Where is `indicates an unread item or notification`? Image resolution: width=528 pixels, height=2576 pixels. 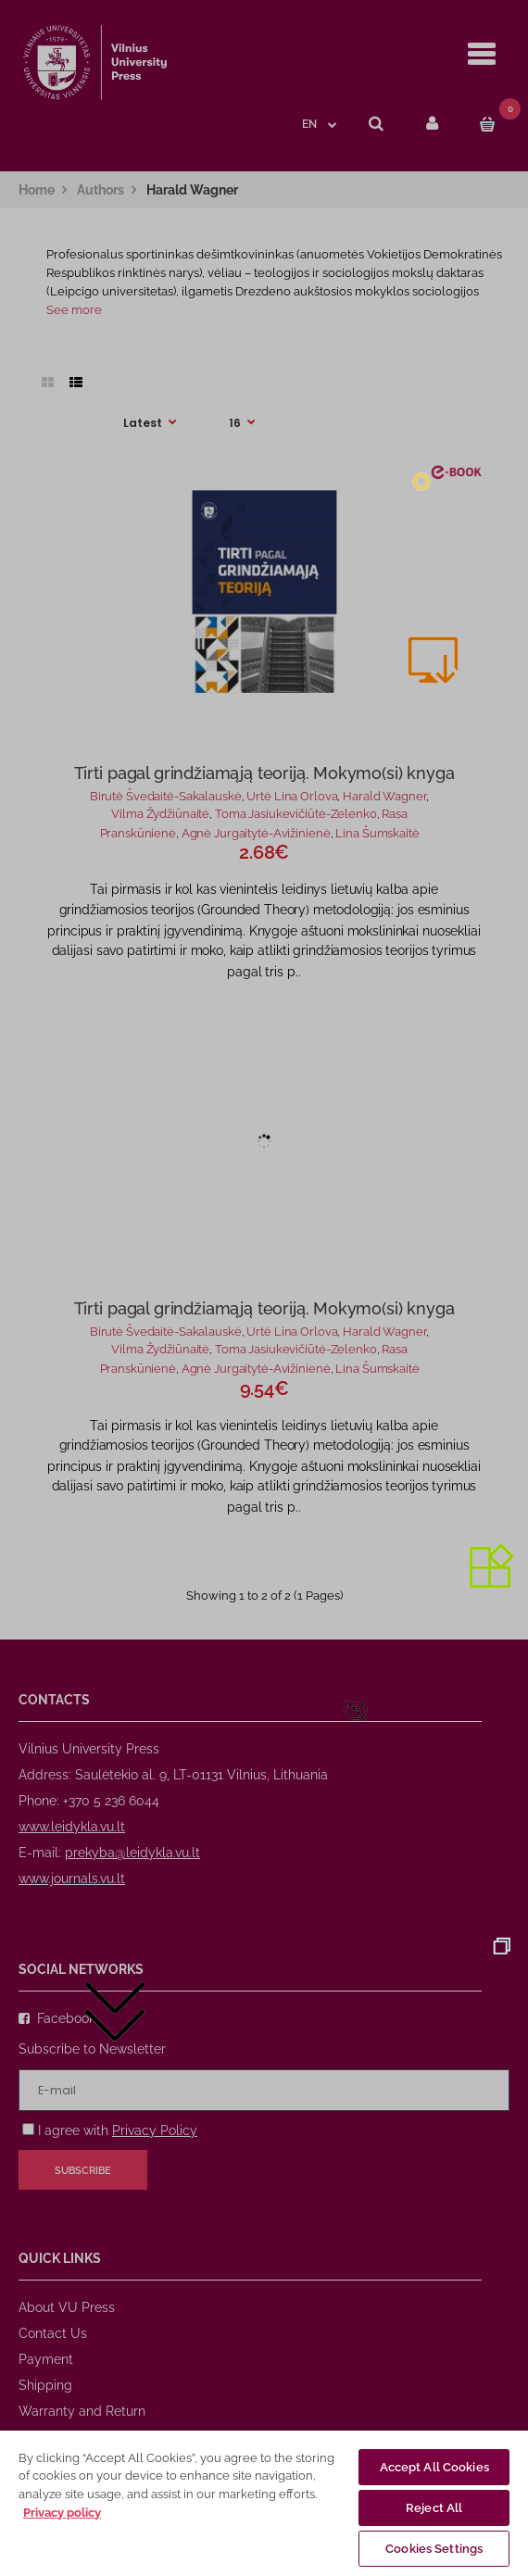 indicates an unread item or notification is located at coordinates (421, 482).